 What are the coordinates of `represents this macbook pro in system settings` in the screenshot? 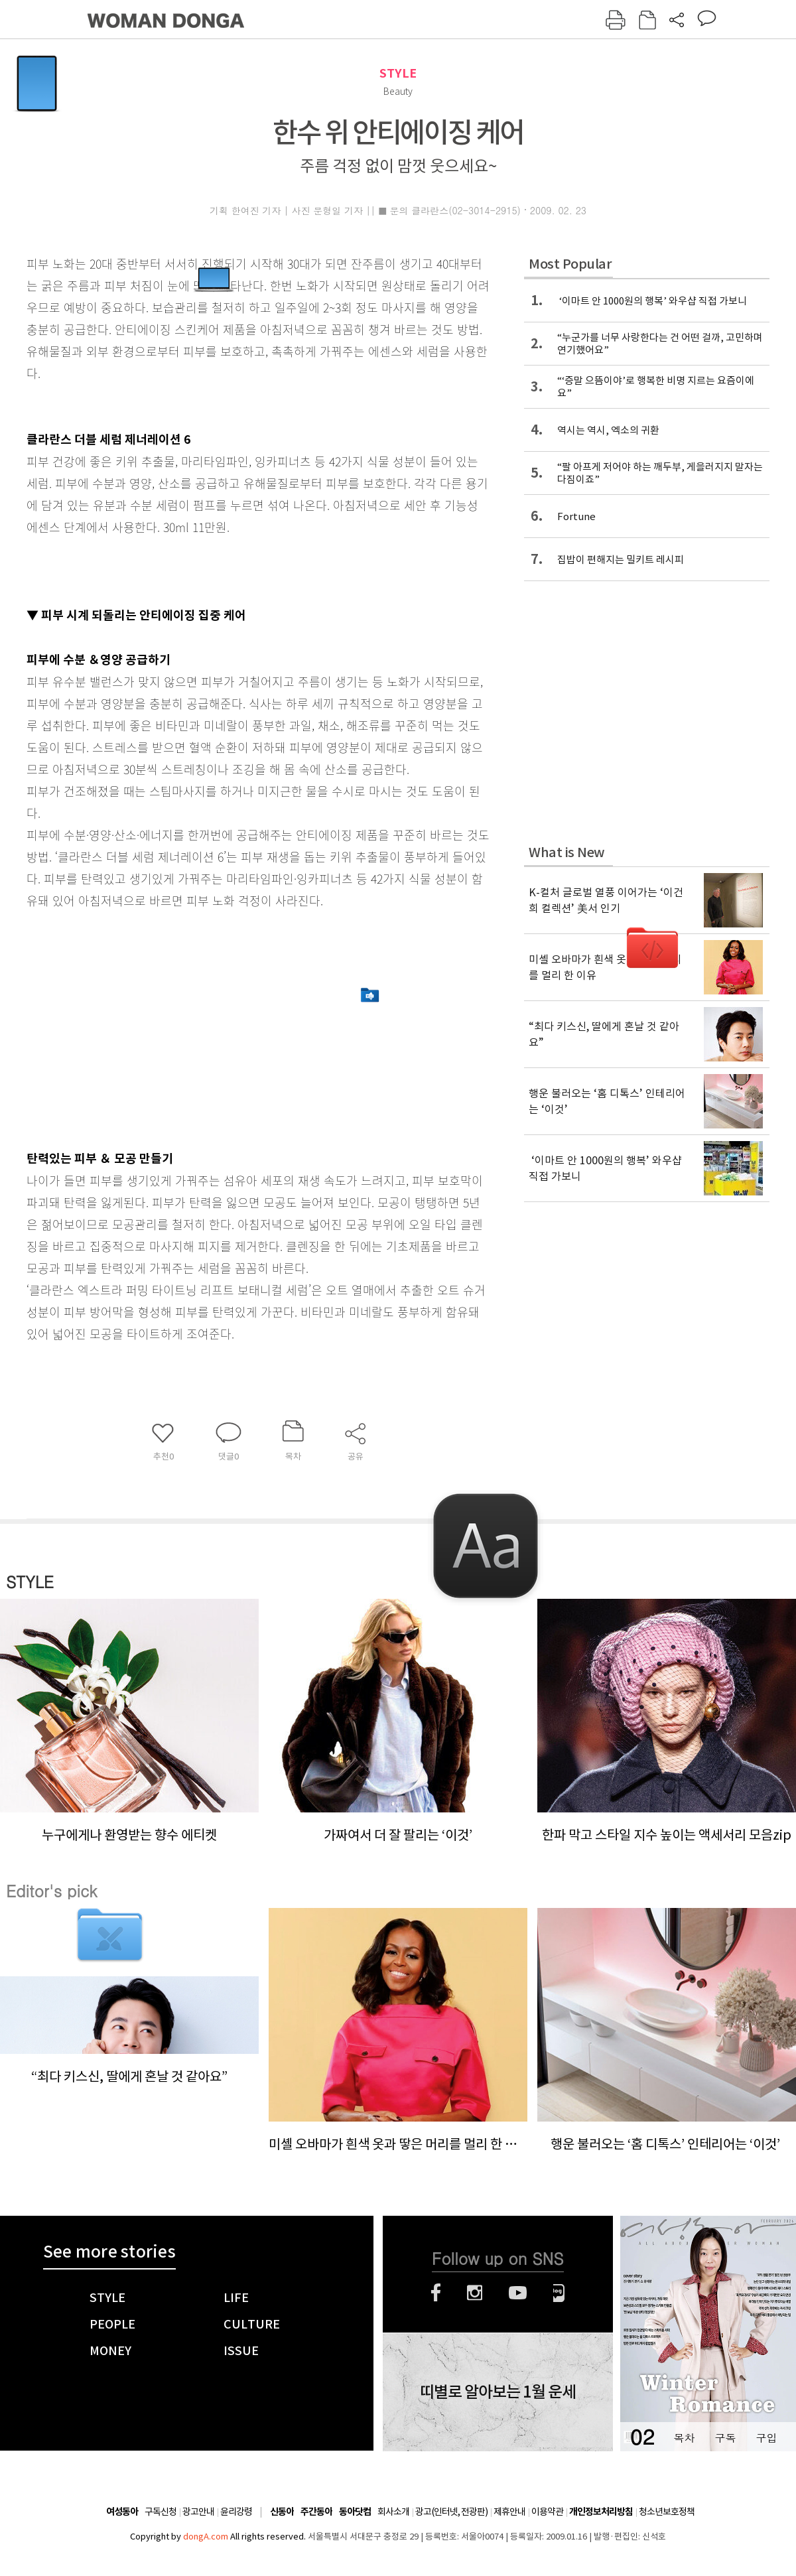 It's located at (214, 276).